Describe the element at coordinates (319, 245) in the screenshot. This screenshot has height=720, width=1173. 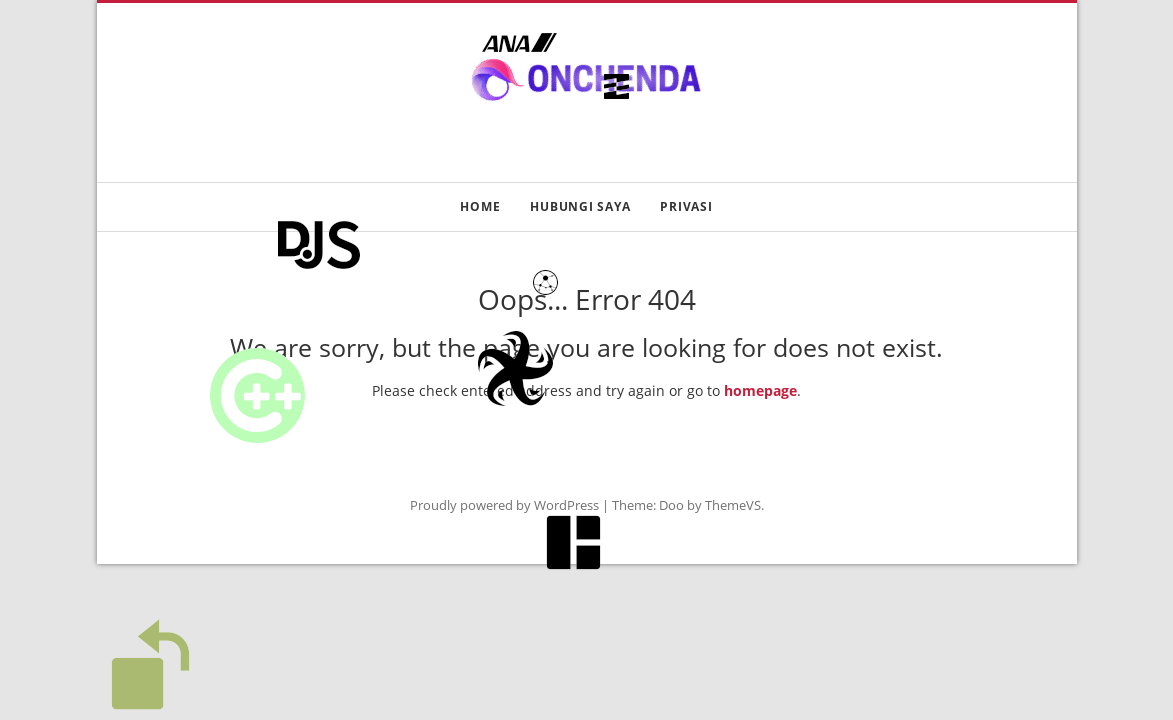
I see `discord.js library or project branding` at that location.